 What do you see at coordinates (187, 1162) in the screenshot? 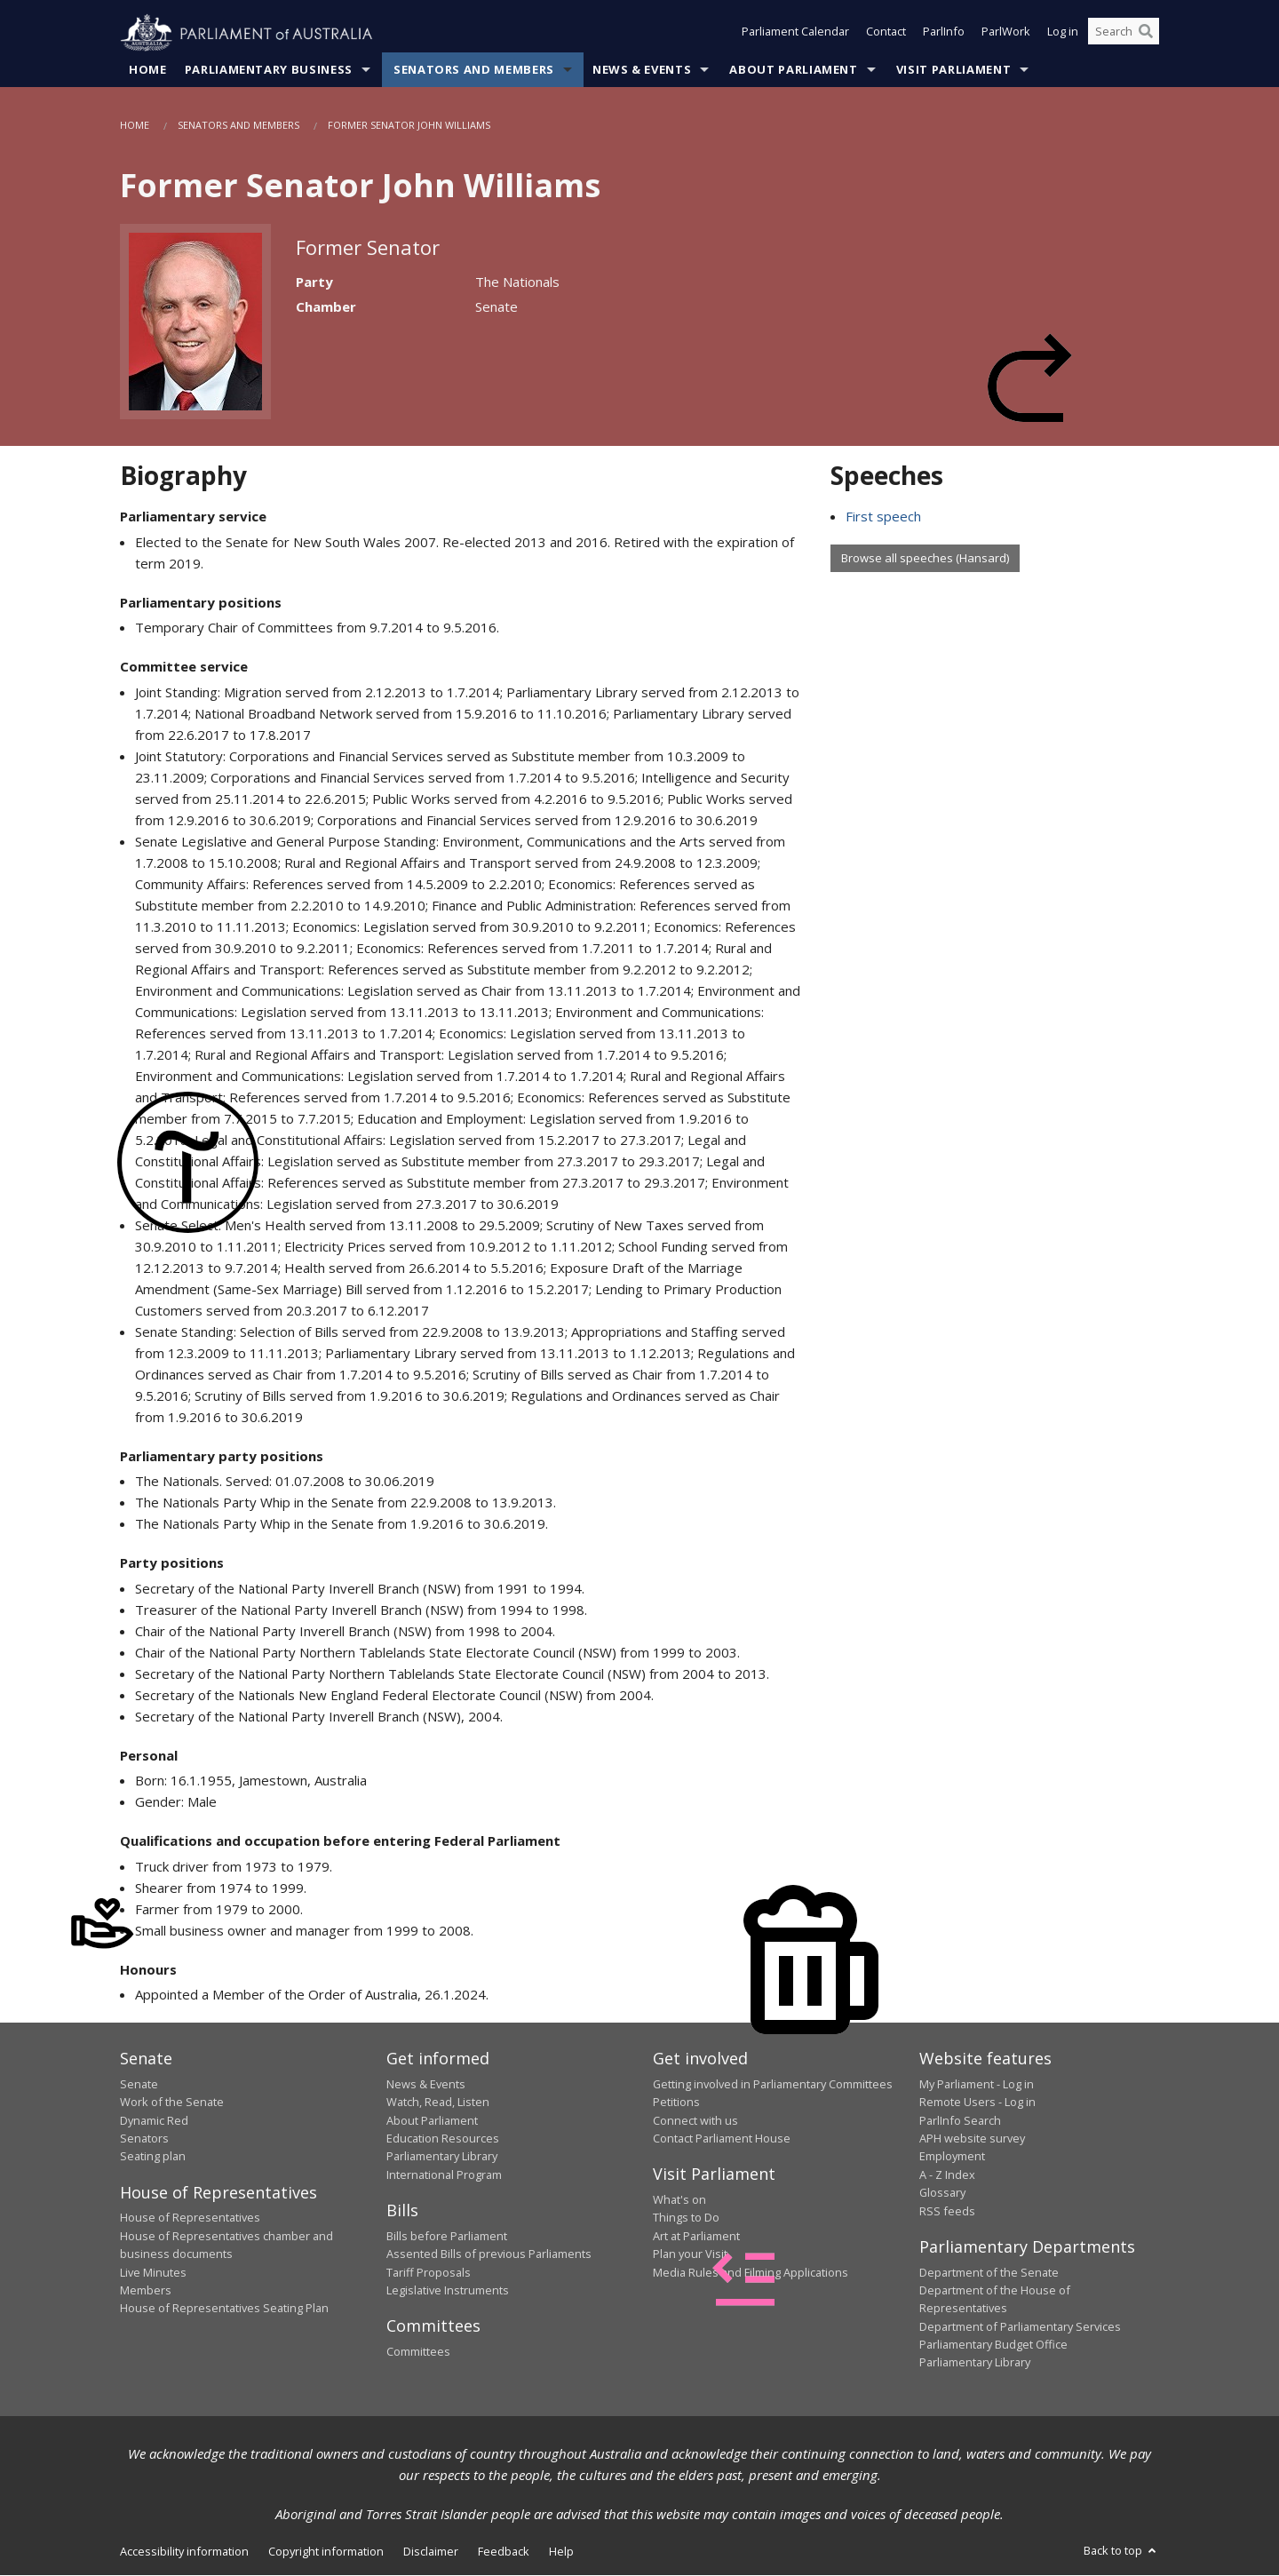
I see `tilda publishing logo` at bounding box center [187, 1162].